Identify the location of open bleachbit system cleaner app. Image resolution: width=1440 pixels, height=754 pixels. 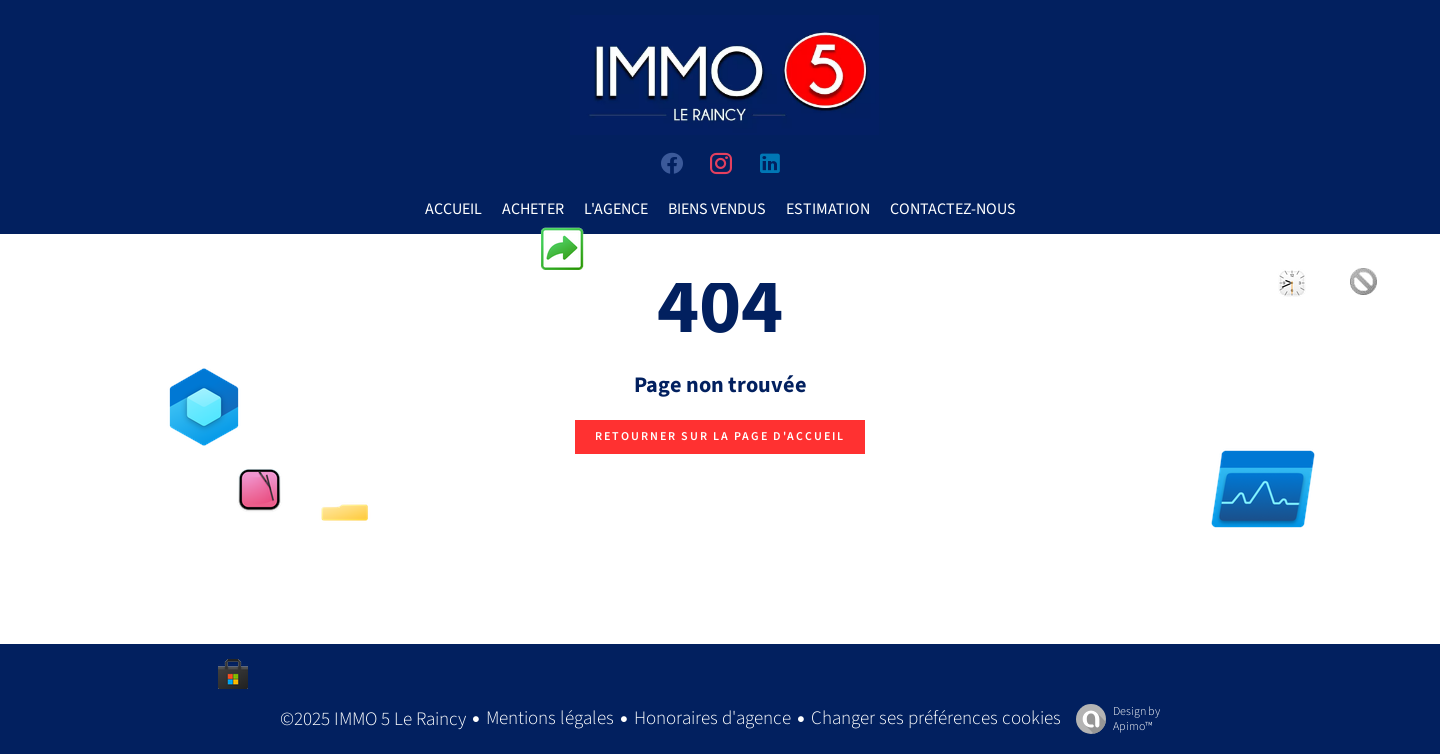
(259, 489).